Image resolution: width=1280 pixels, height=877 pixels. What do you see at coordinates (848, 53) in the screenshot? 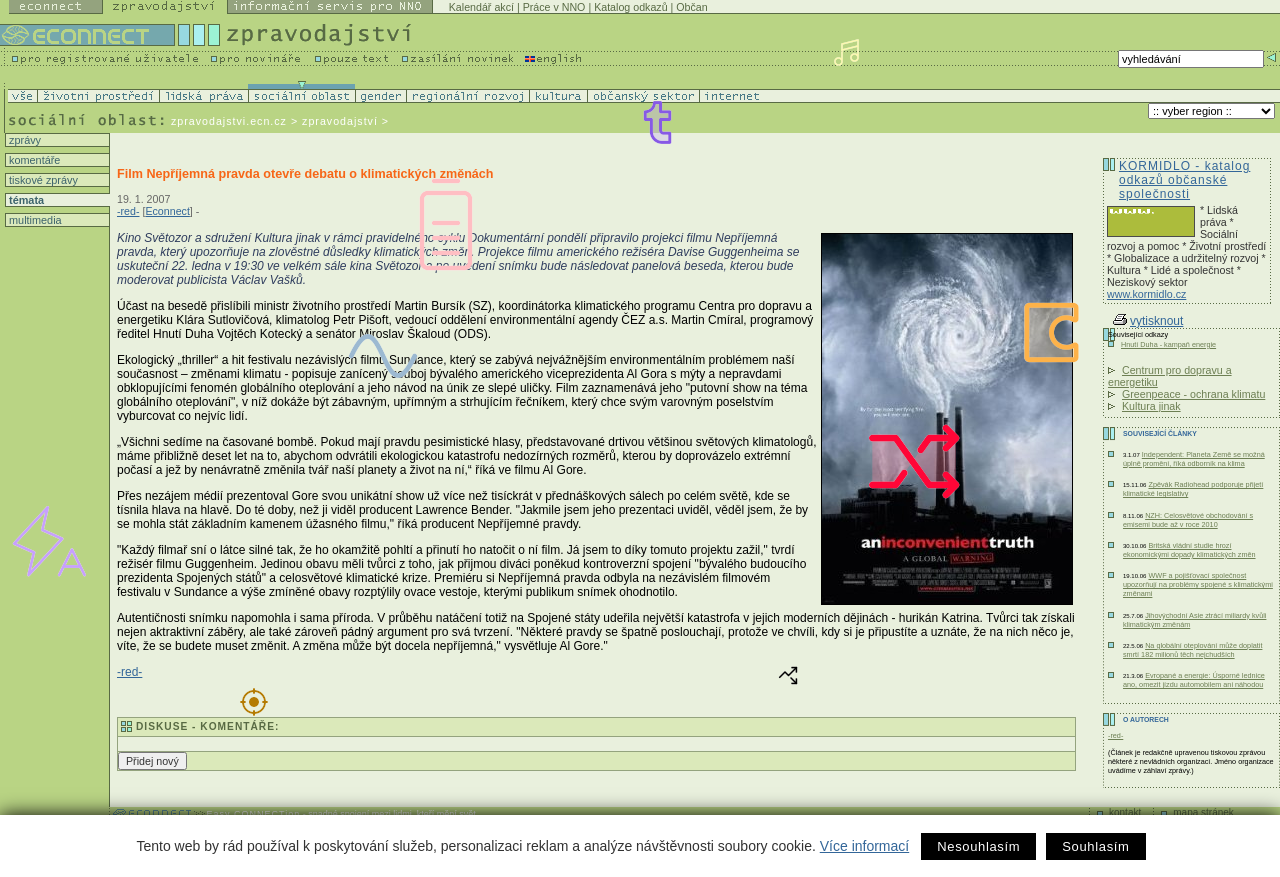
I see `access music library or audio player` at bounding box center [848, 53].